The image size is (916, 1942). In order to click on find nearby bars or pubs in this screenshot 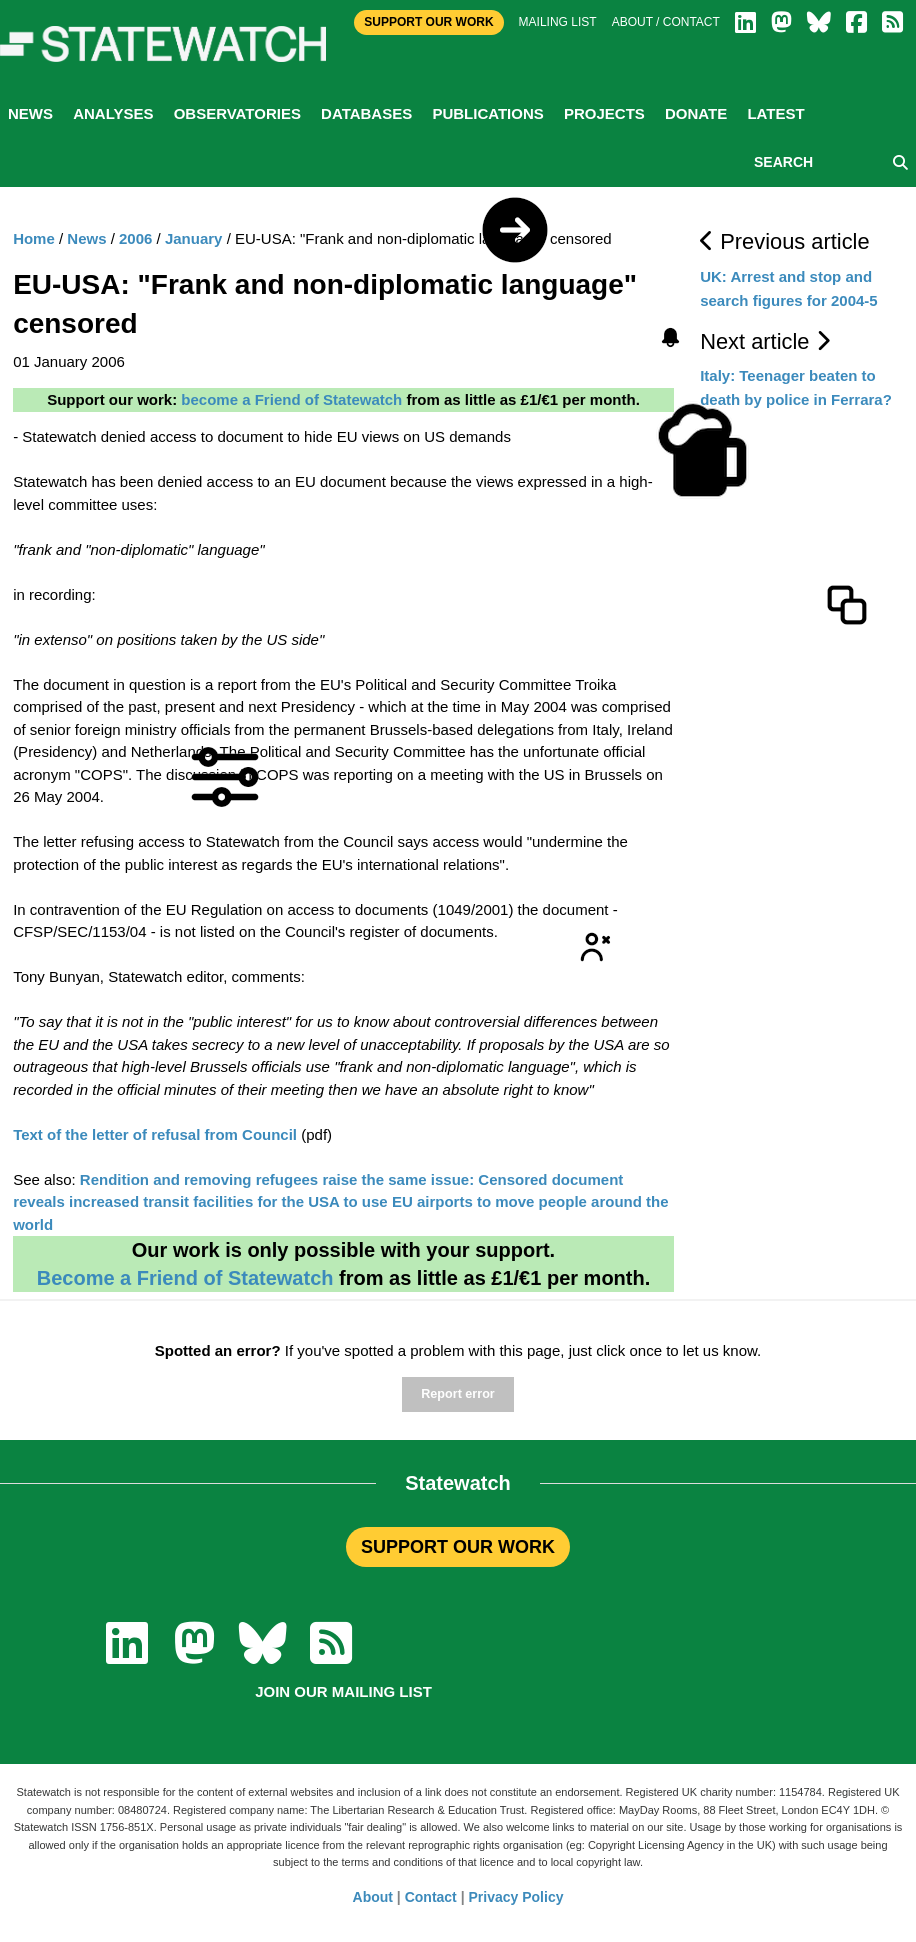, I will do `click(702, 452)`.